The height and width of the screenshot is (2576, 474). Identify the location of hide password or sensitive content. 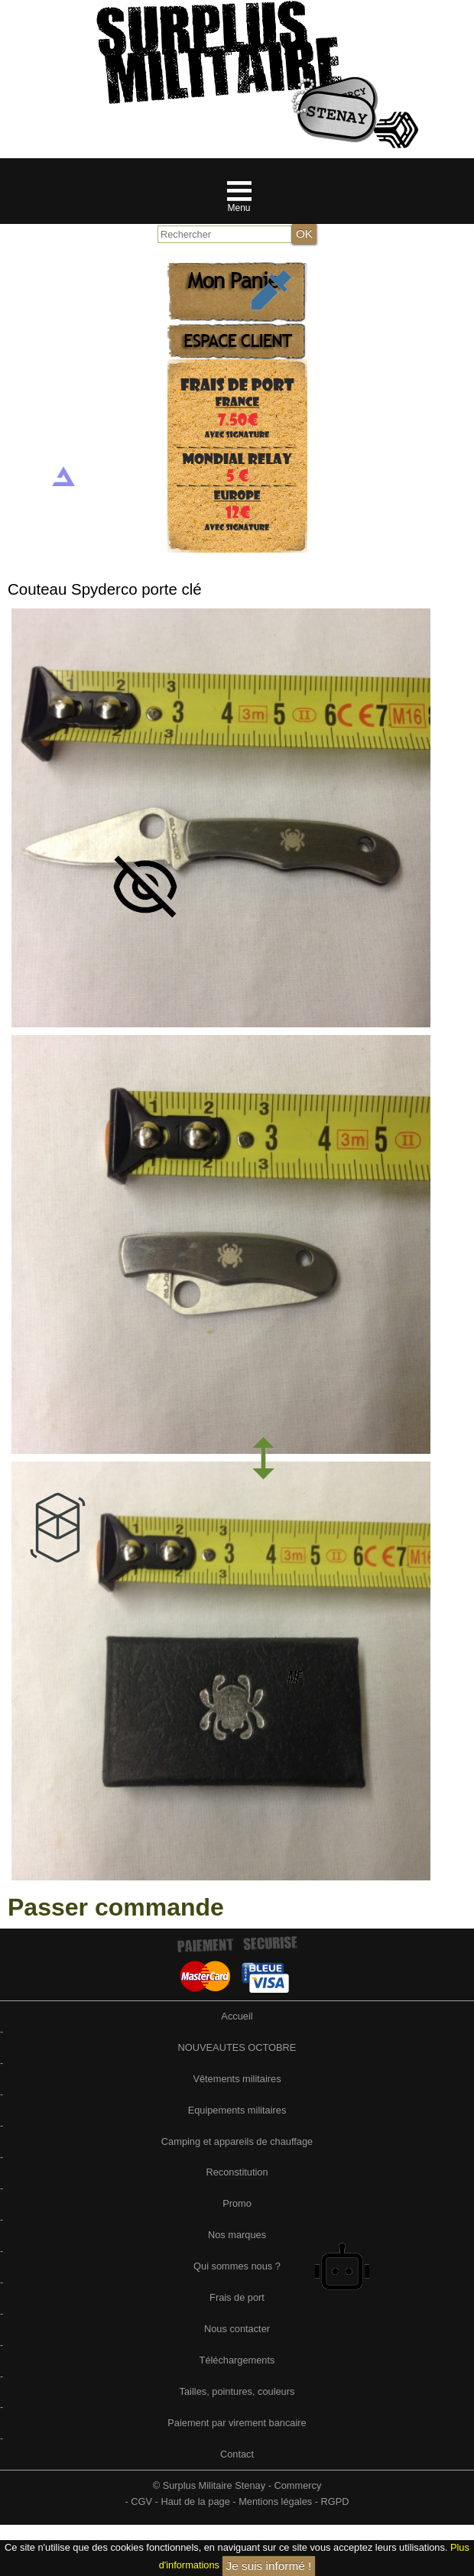
(145, 887).